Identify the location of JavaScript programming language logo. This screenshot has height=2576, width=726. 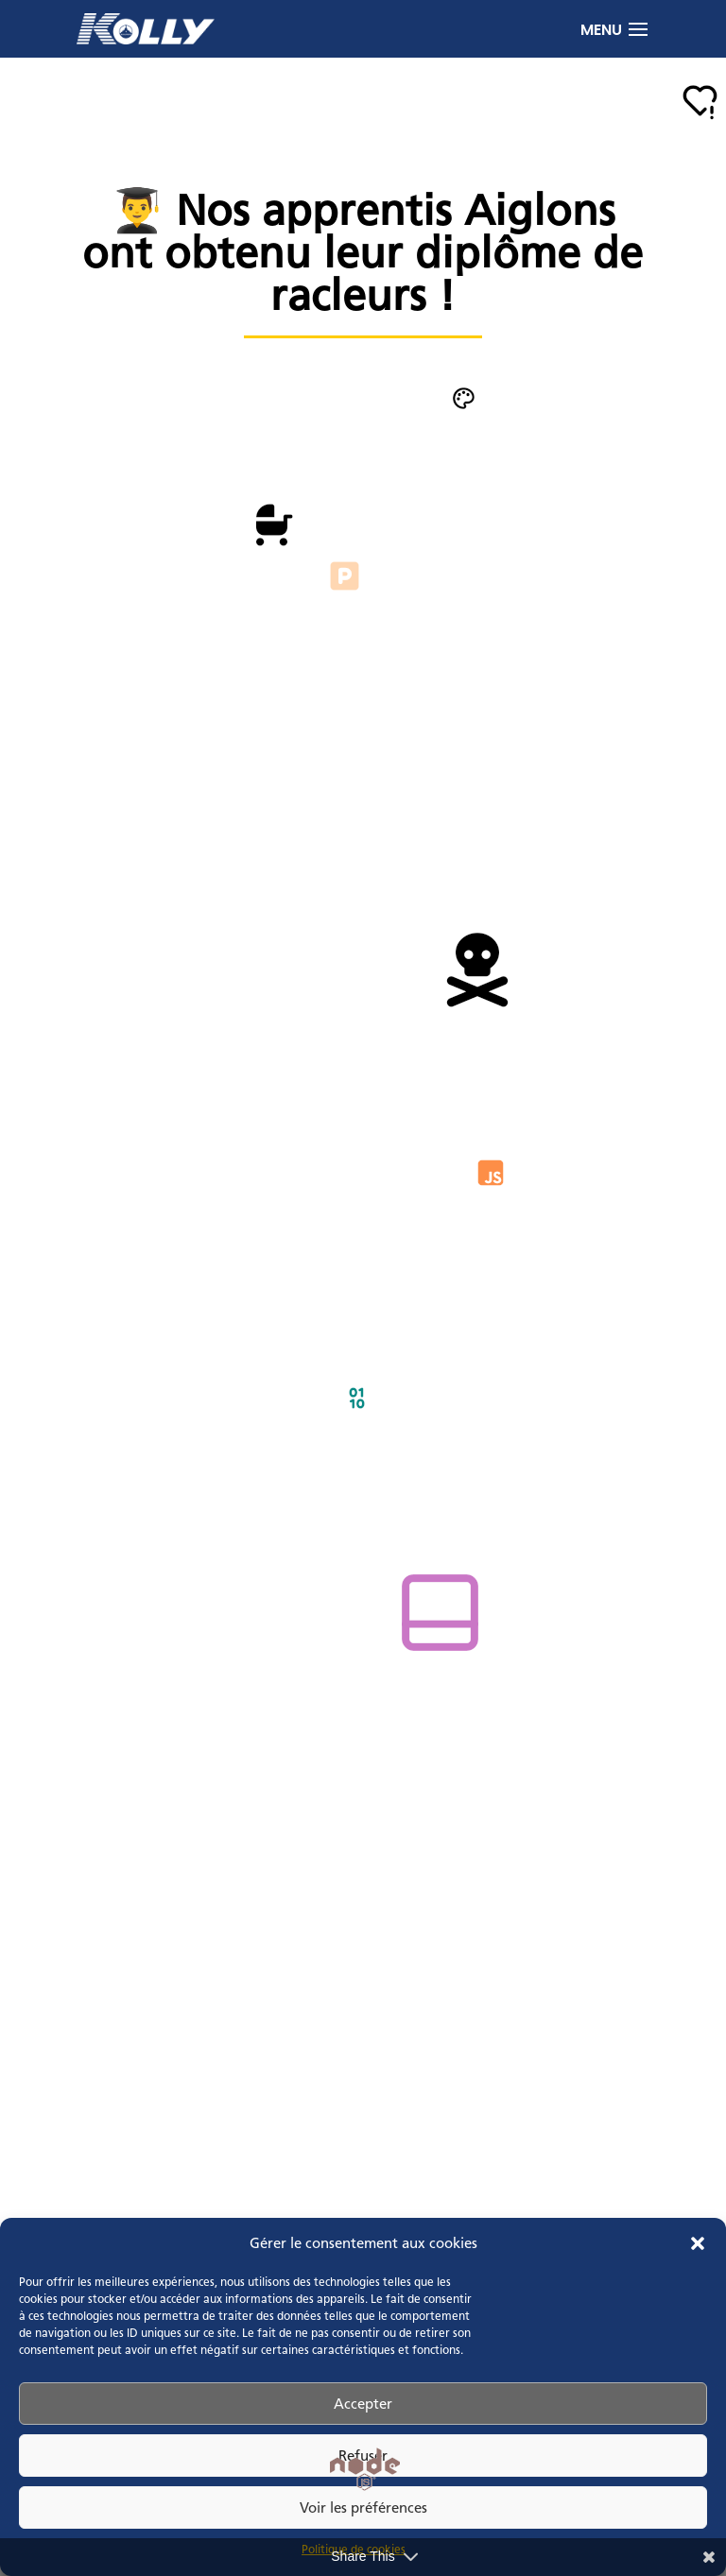
(491, 1173).